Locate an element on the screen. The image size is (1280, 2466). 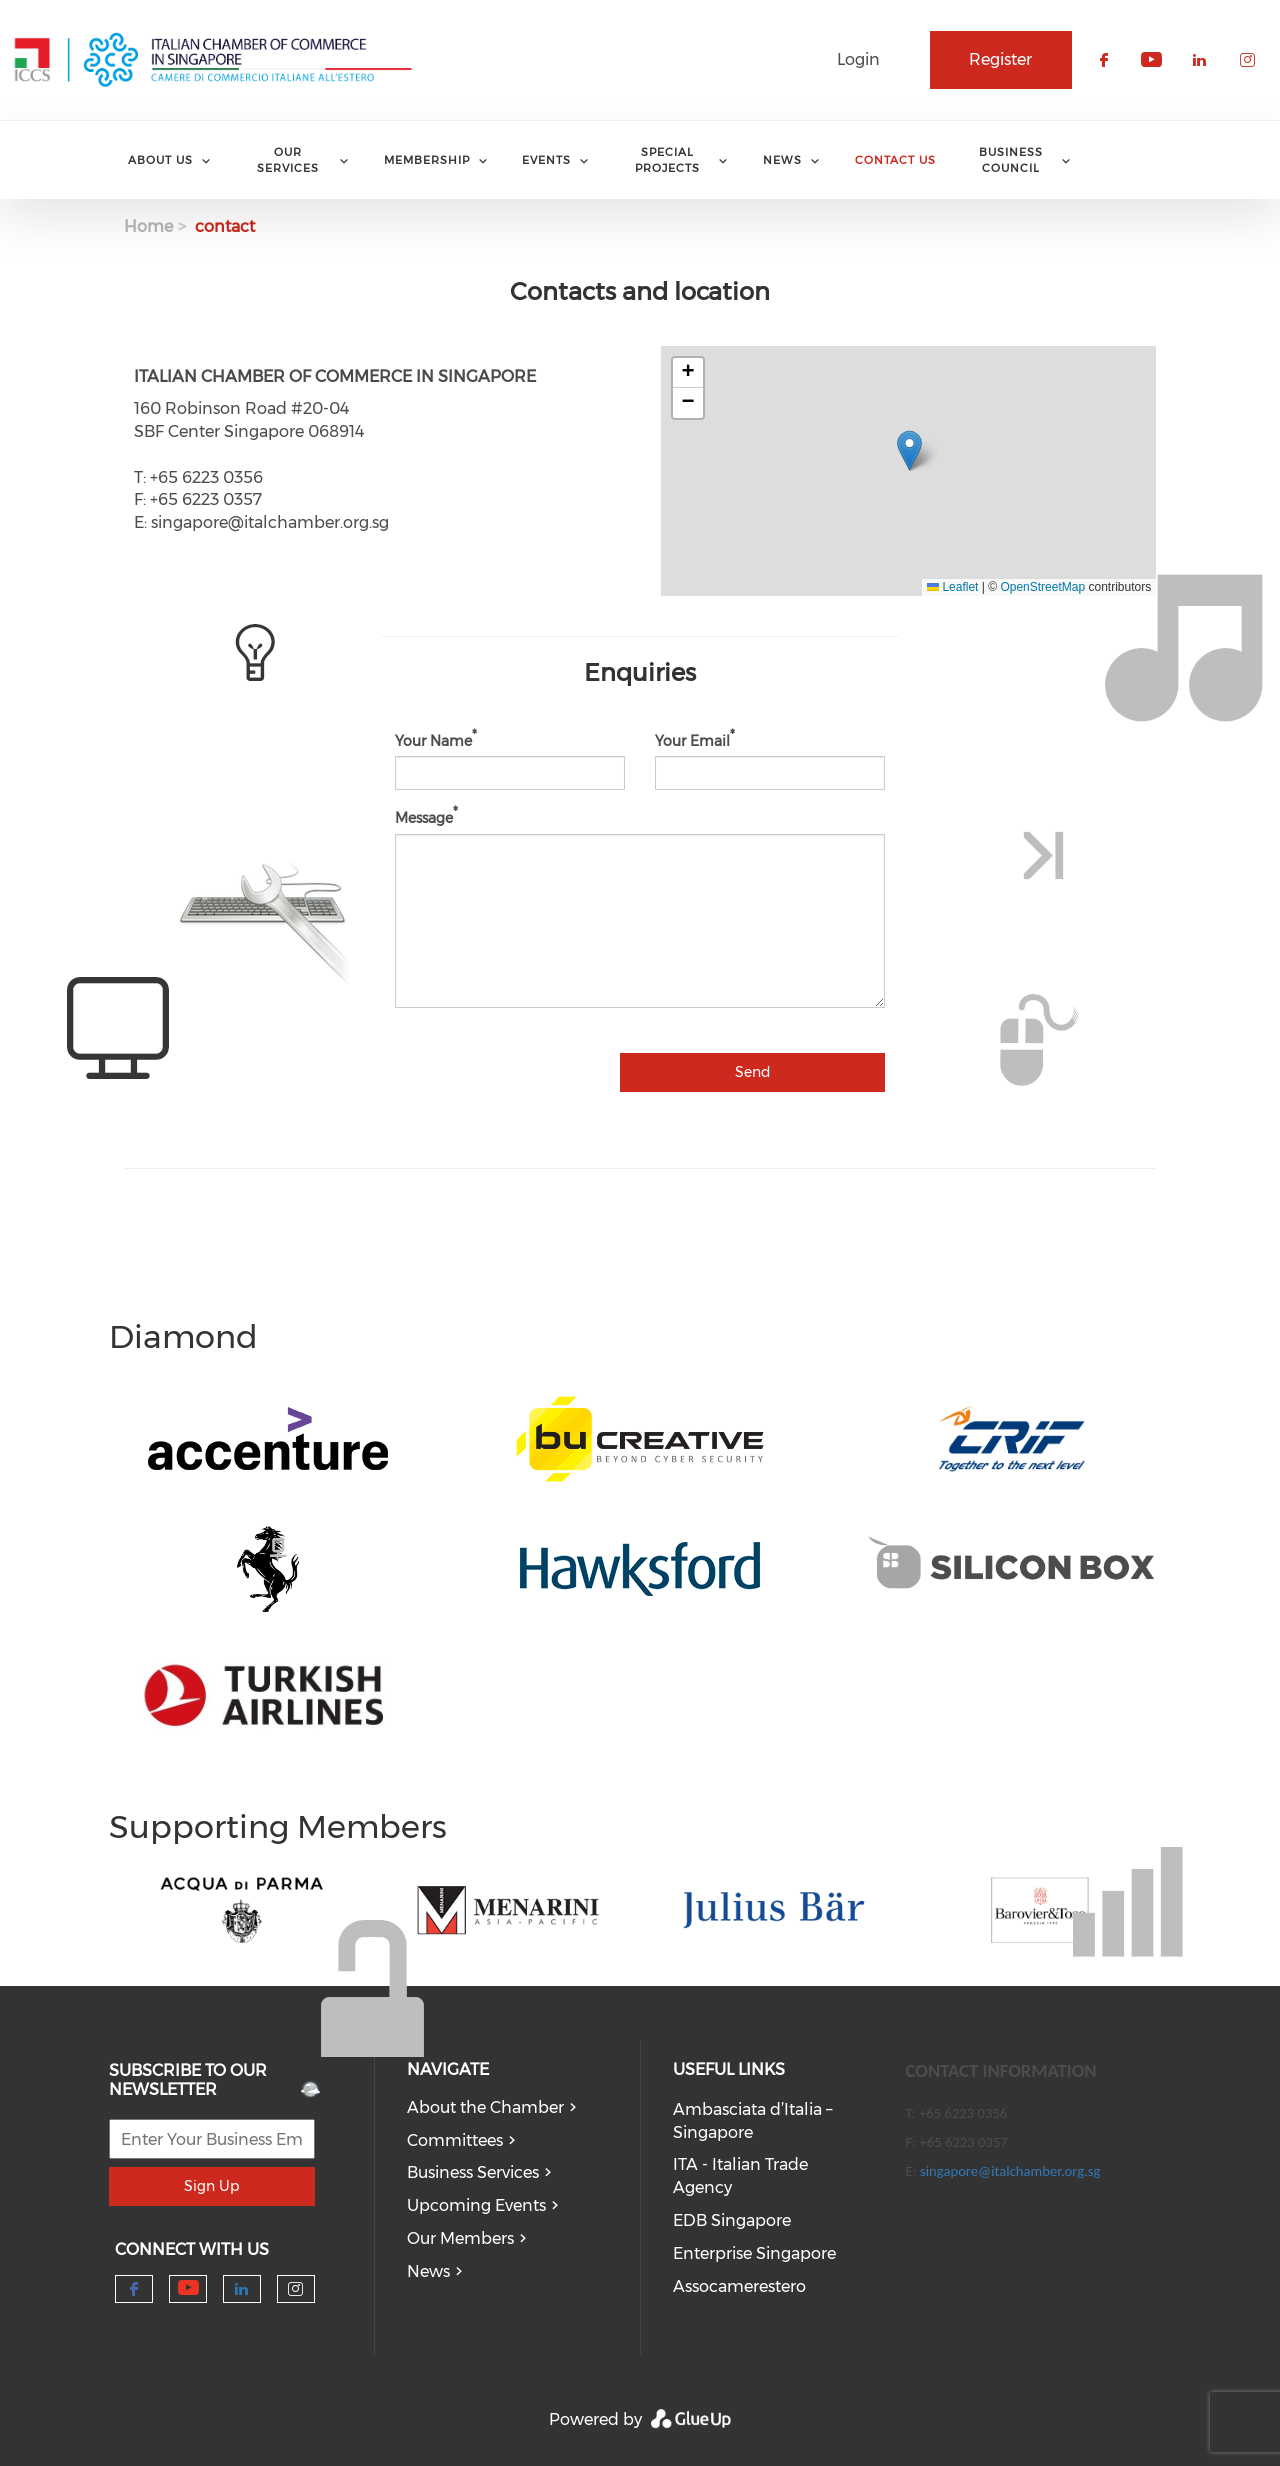
indicates partly cloudy conditions at night is located at coordinates (310, 2089).